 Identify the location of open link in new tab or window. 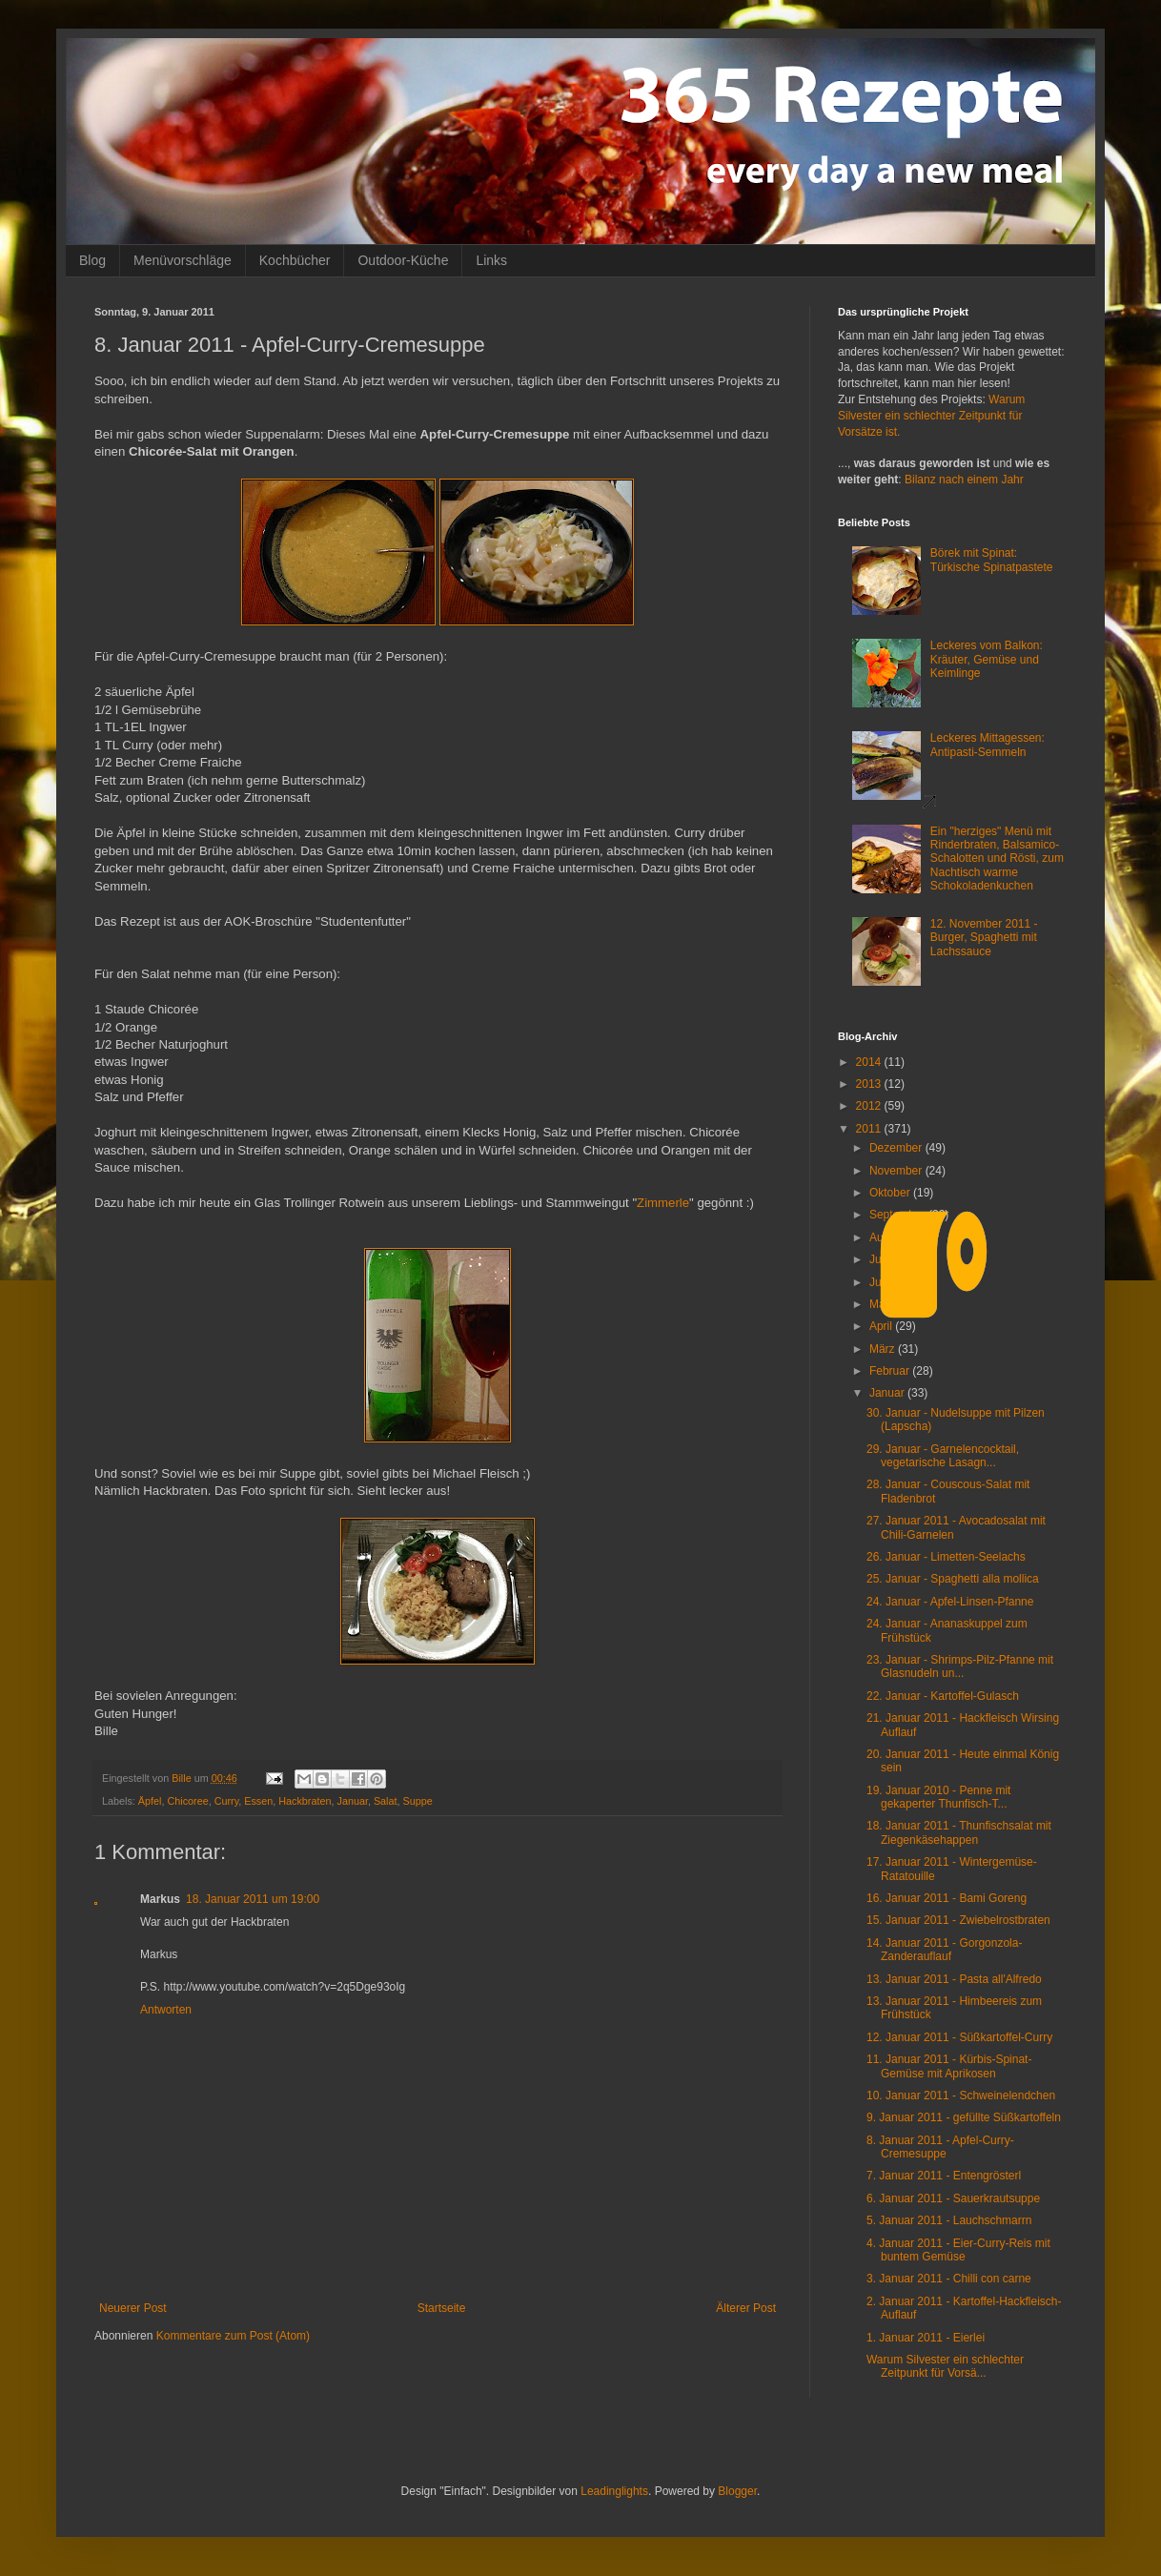
(929, 802).